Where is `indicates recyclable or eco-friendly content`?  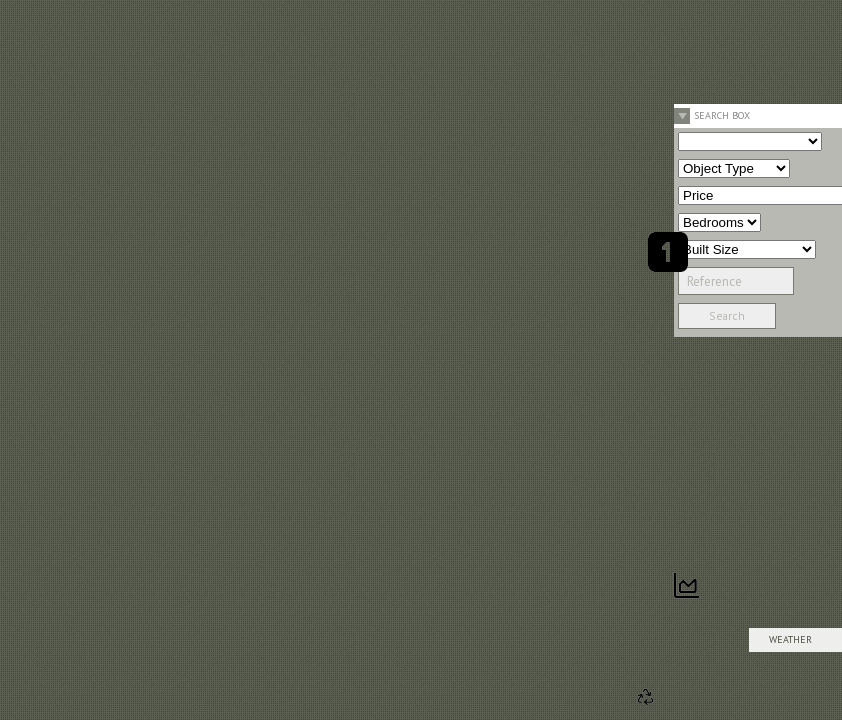
indicates recyclable or eco-friendly content is located at coordinates (645, 696).